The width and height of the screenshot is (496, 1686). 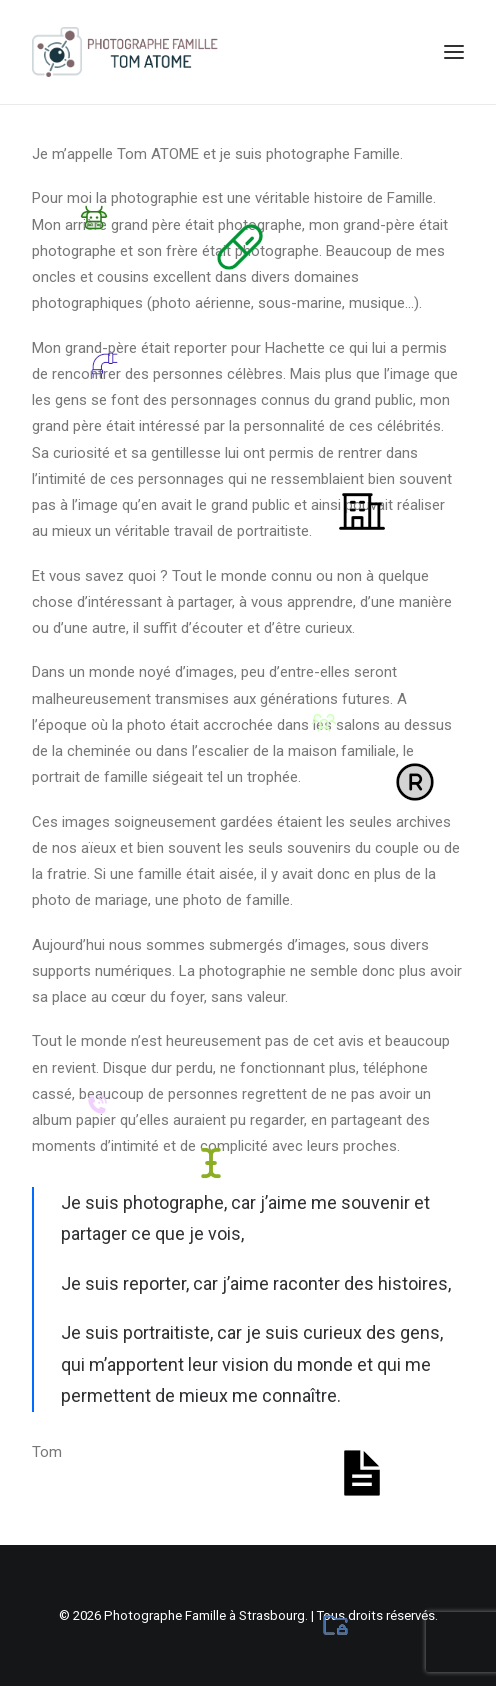 What do you see at coordinates (360, 511) in the screenshot?
I see `view office or workplace location` at bounding box center [360, 511].